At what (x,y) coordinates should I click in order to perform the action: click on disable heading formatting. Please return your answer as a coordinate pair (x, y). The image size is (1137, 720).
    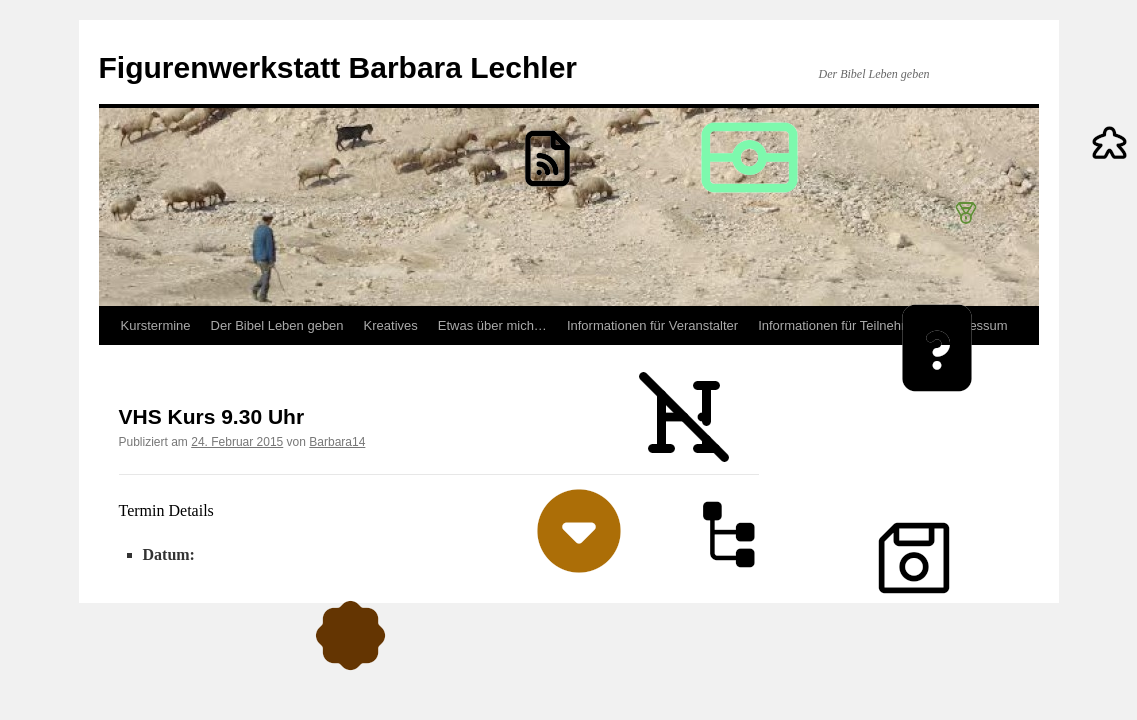
    Looking at the image, I should click on (684, 417).